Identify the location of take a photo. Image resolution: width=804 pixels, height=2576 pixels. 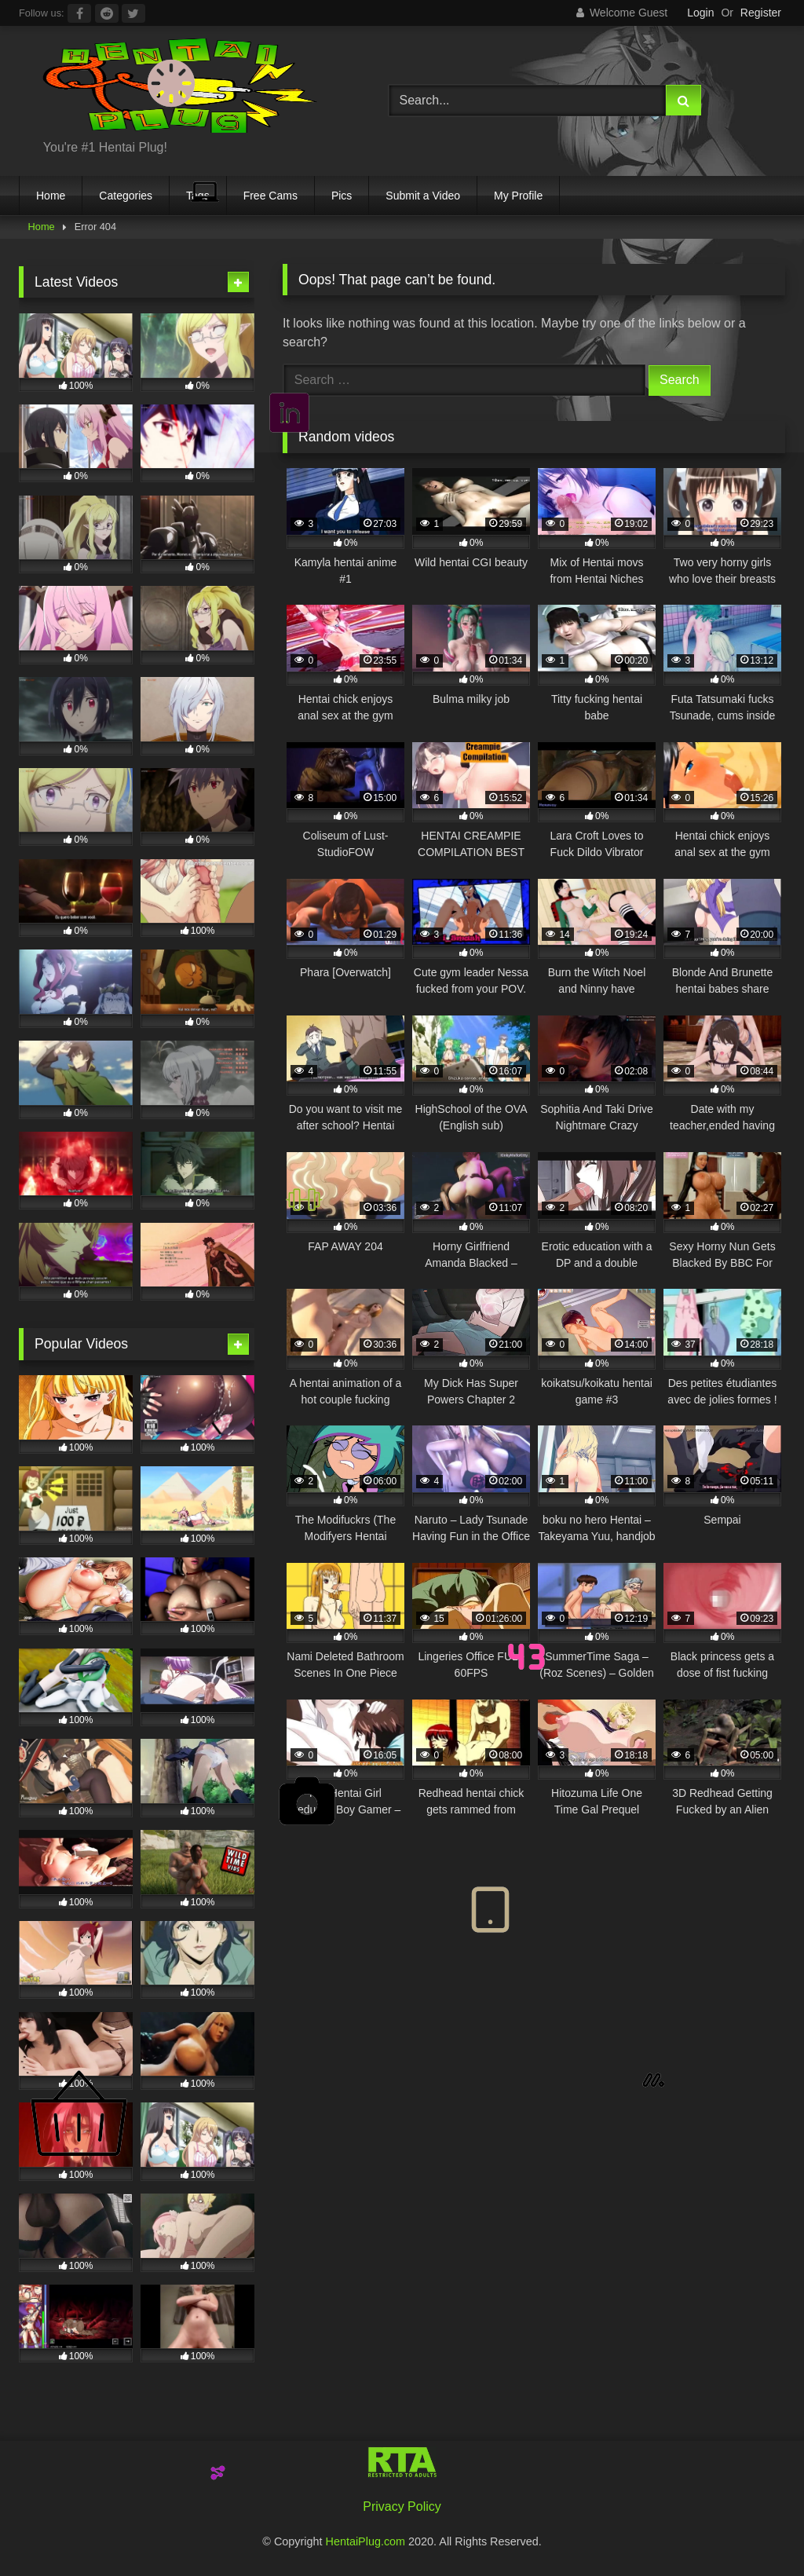
(307, 1801).